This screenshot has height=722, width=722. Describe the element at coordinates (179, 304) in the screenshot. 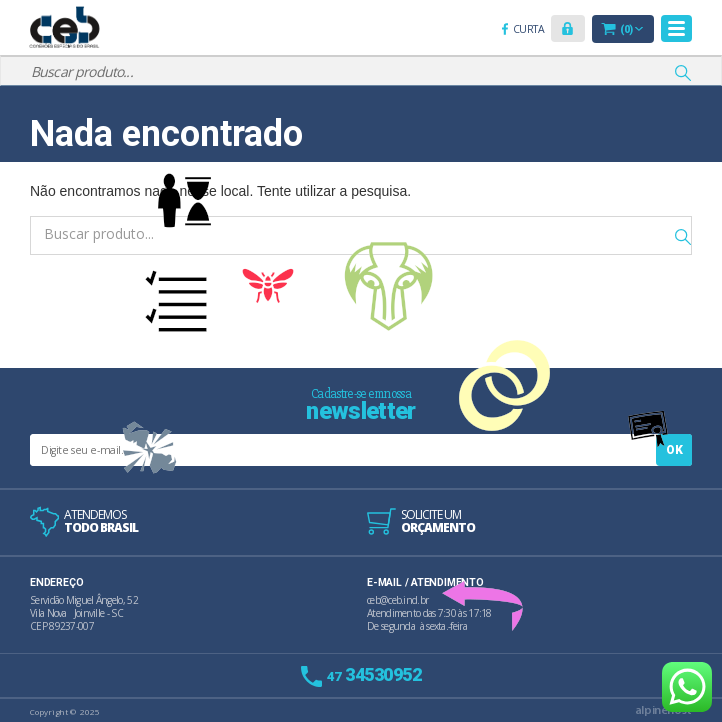

I see `view your task checklist` at that location.